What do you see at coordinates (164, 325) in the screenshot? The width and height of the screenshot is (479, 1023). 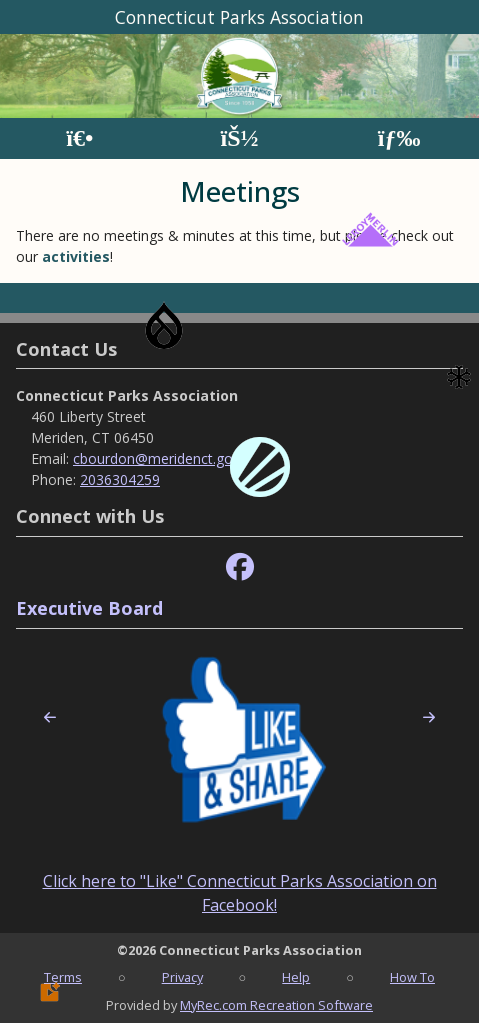 I see `link to drupal CMS platform` at bounding box center [164, 325].